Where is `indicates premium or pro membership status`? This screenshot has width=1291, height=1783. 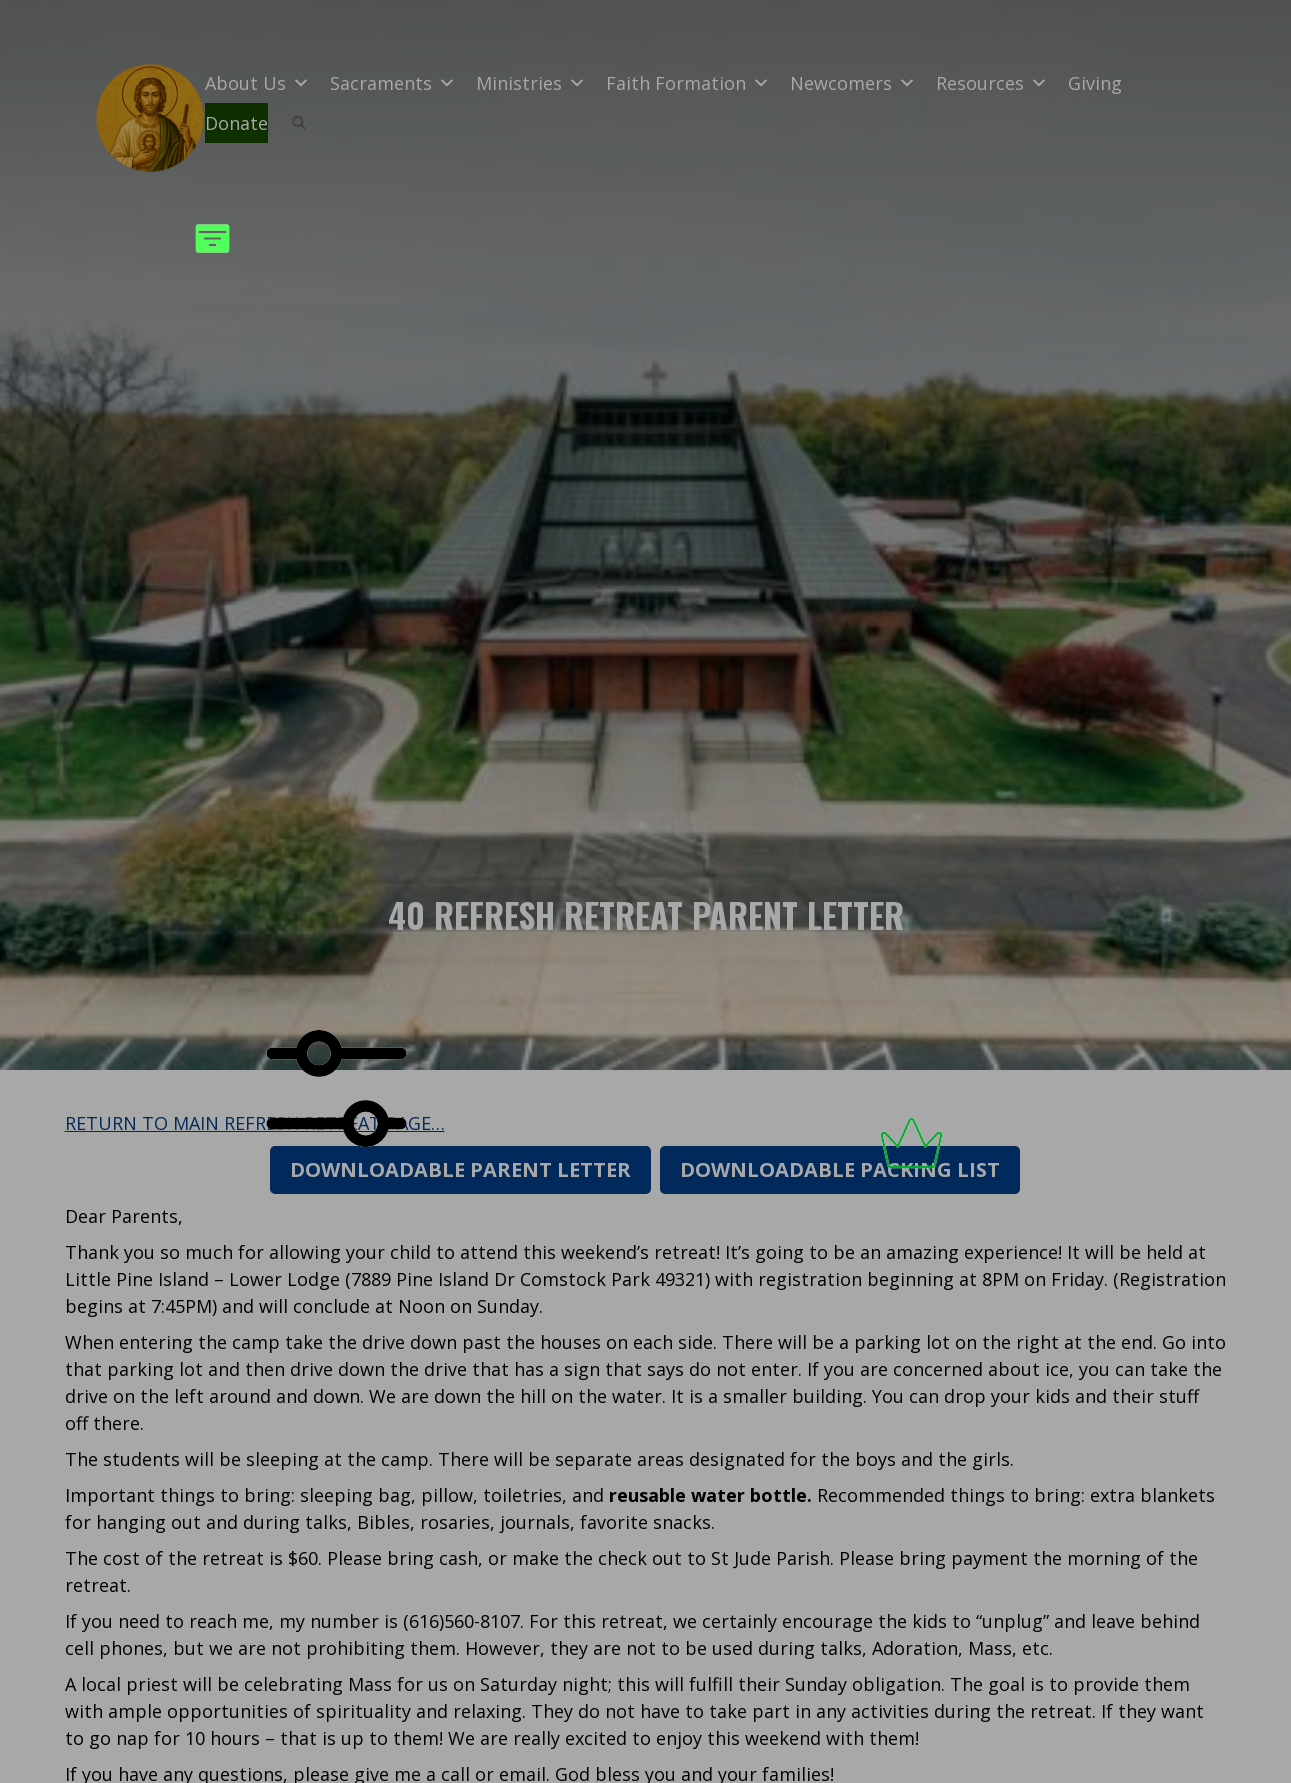 indicates premium or pro membership status is located at coordinates (911, 1146).